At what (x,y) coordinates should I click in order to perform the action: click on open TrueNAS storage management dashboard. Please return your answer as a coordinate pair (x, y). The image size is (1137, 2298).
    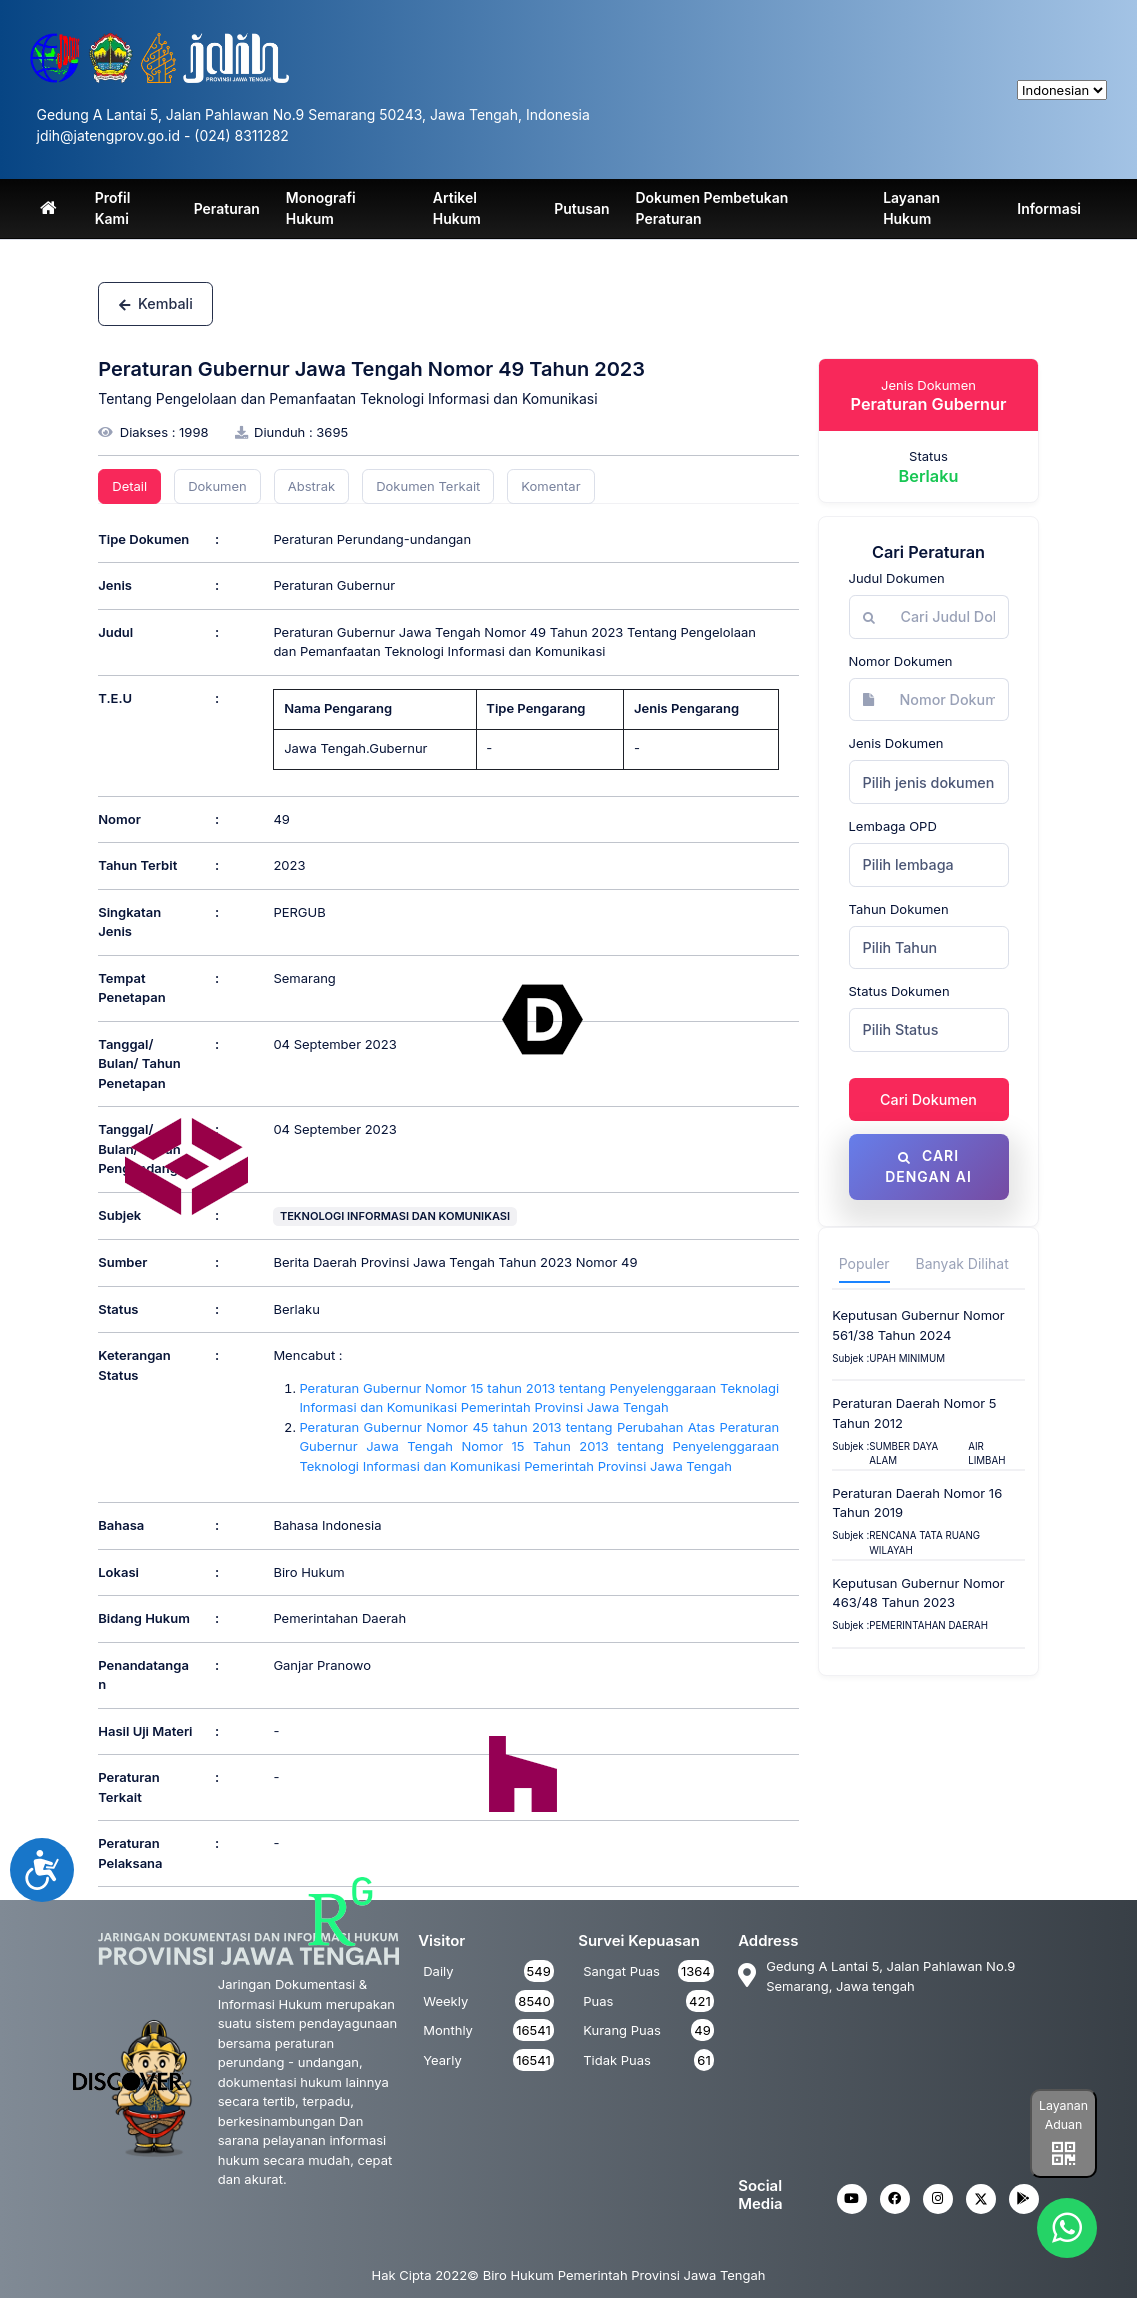
    Looking at the image, I should click on (186, 1166).